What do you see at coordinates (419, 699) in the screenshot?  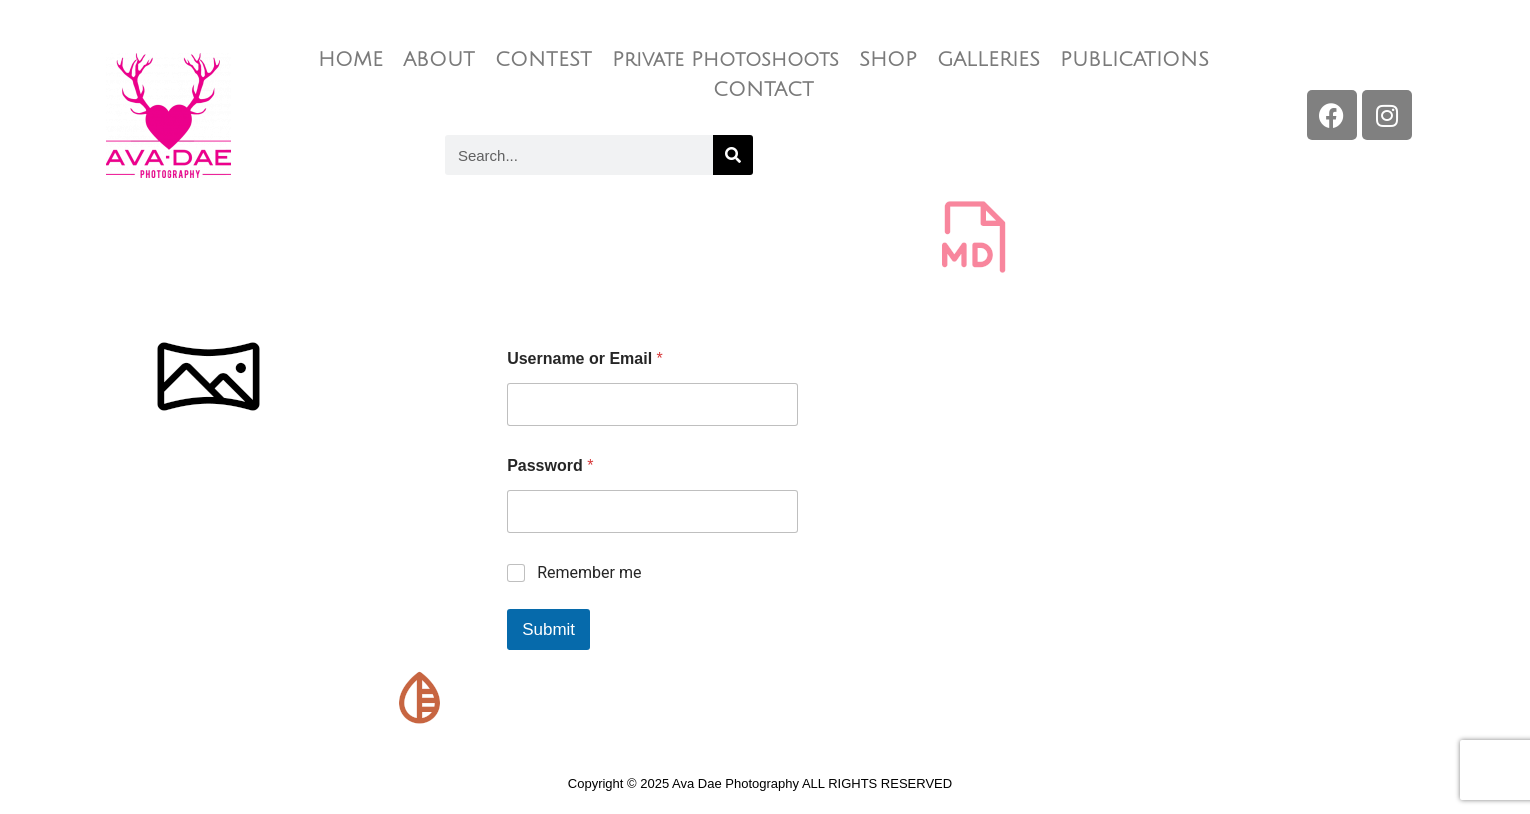 I see `adjust water or humidity level` at bounding box center [419, 699].